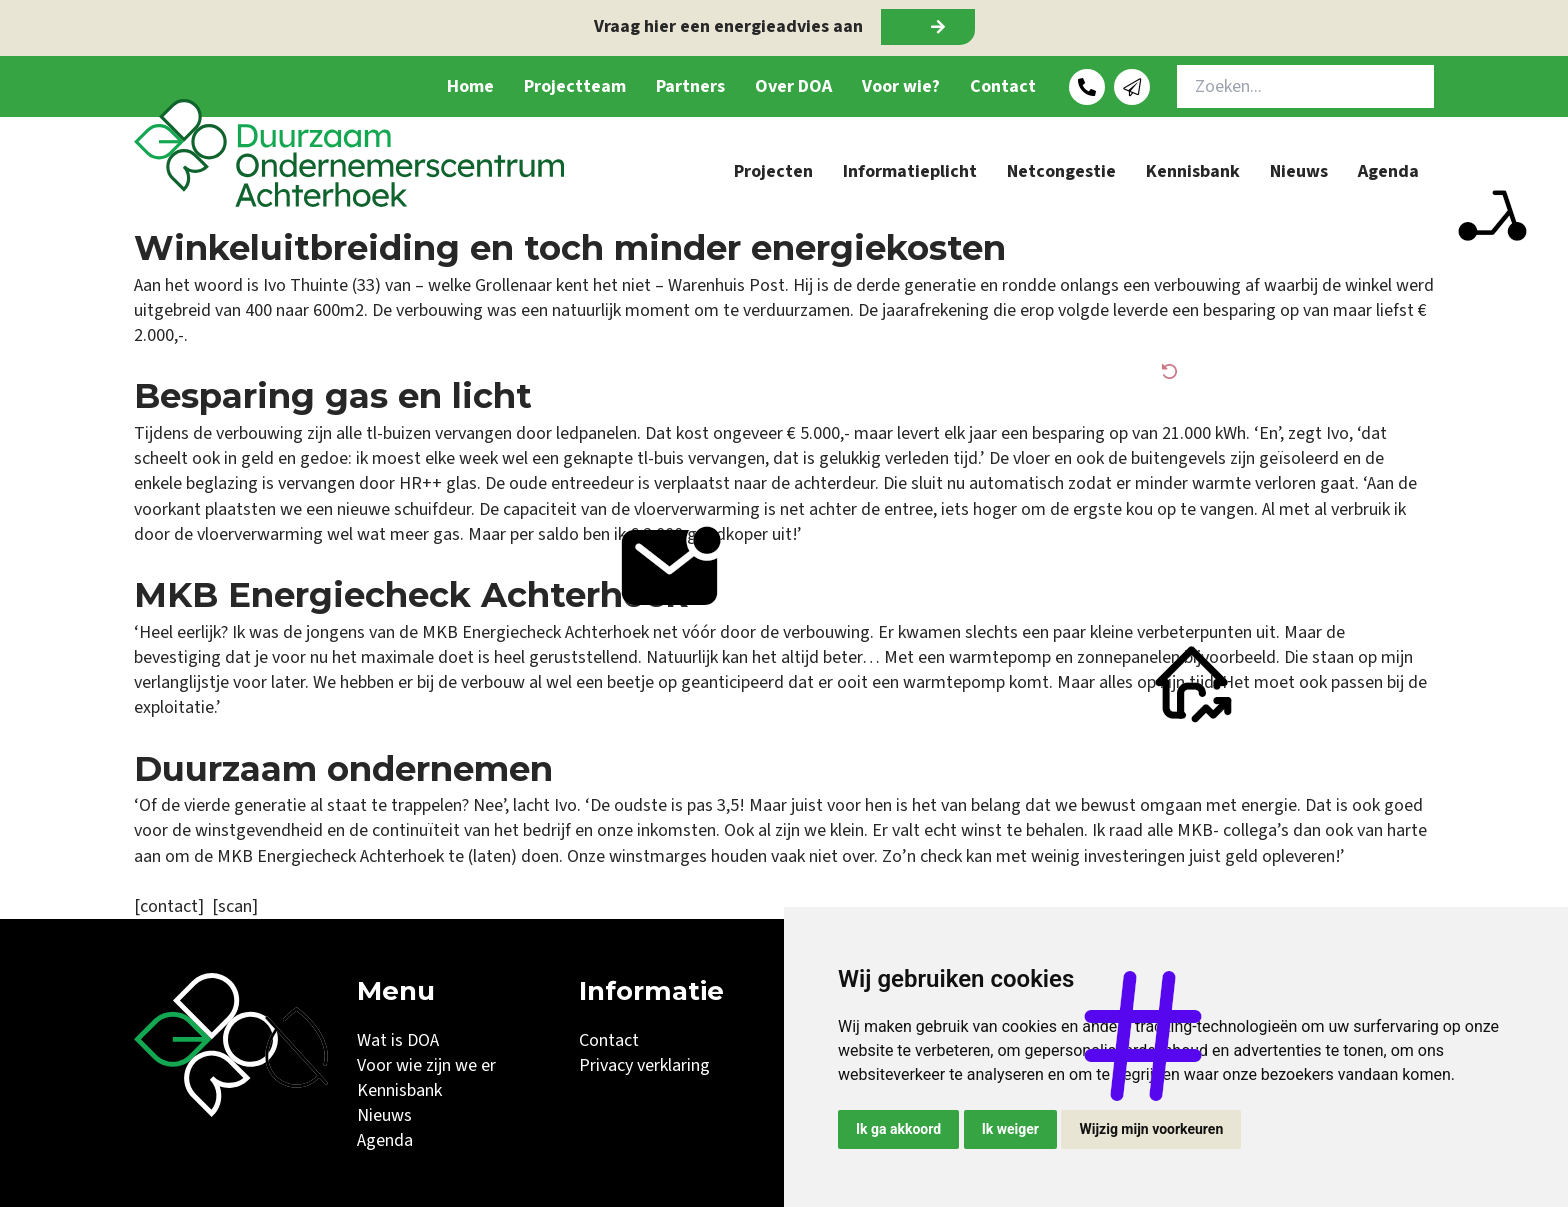 The width and height of the screenshot is (1568, 1207). Describe the element at coordinates (296, 1050) in the screenshot. I see `disable water or liquid detection` at that location.